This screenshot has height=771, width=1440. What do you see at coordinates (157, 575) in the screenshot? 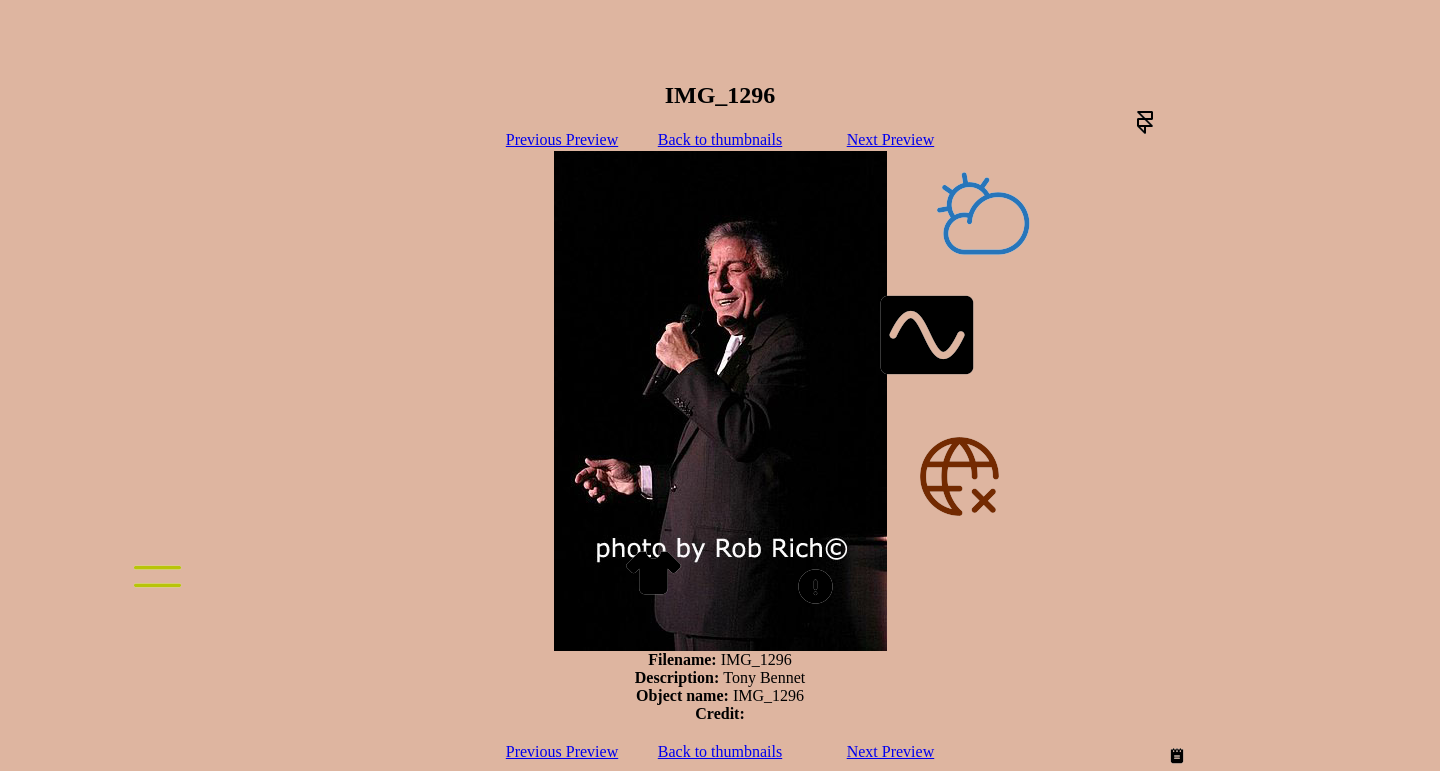
I see `open navigation menu` at bounding box center [157, 575].